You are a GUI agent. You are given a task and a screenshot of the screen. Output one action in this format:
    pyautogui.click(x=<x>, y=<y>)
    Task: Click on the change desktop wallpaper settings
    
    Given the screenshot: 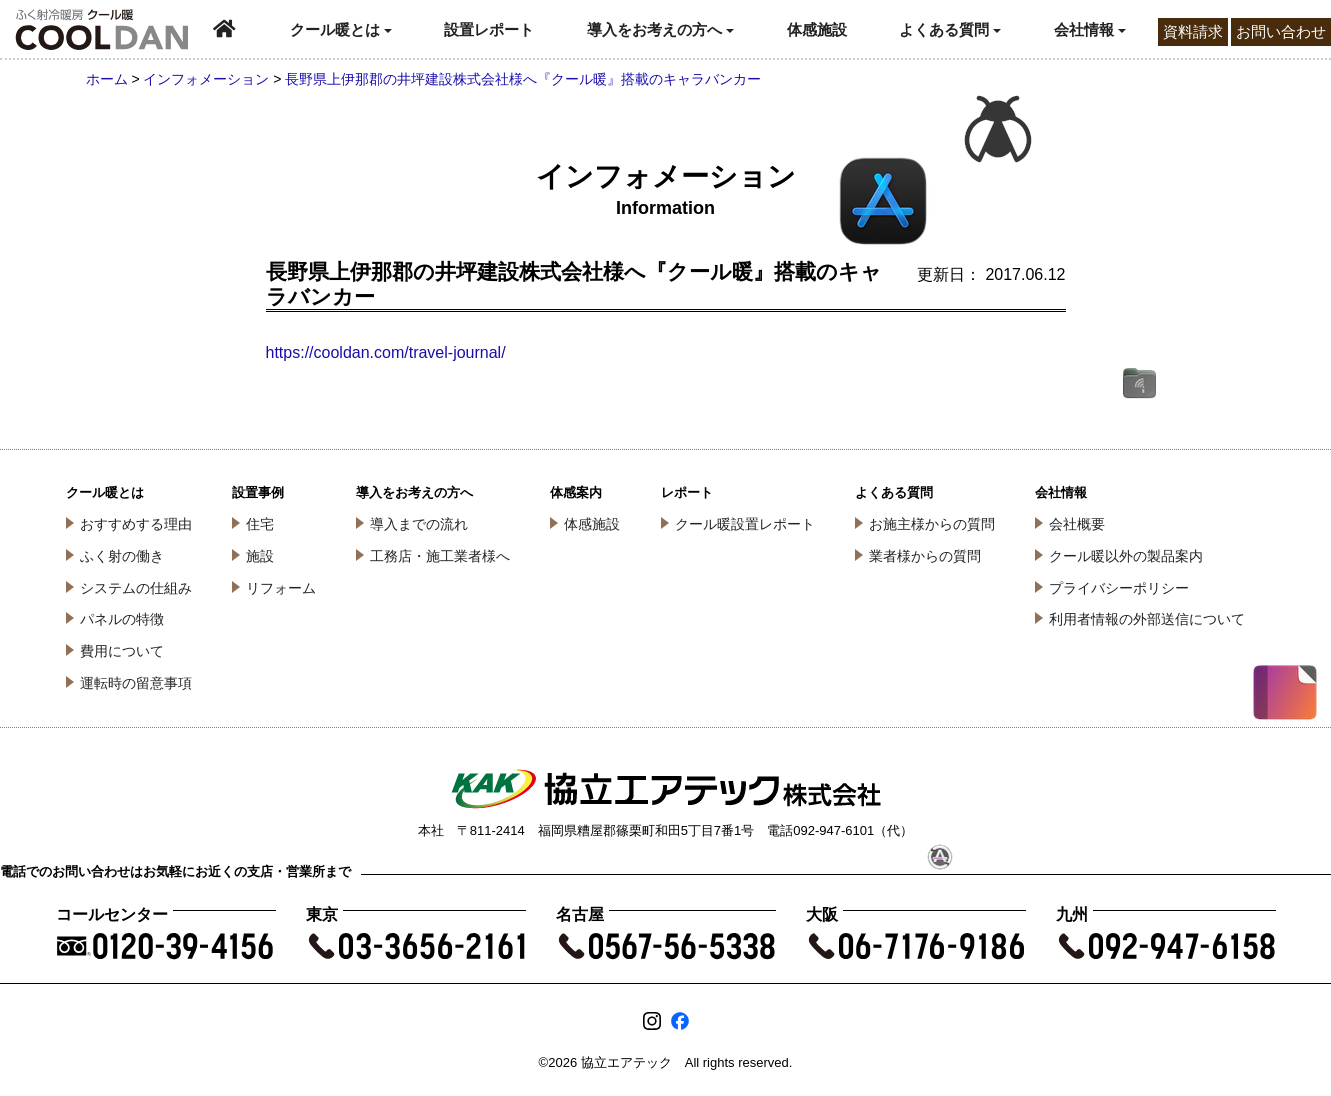 What is the action you would take?
    pyautogui.click(x=1285, y=690)
    